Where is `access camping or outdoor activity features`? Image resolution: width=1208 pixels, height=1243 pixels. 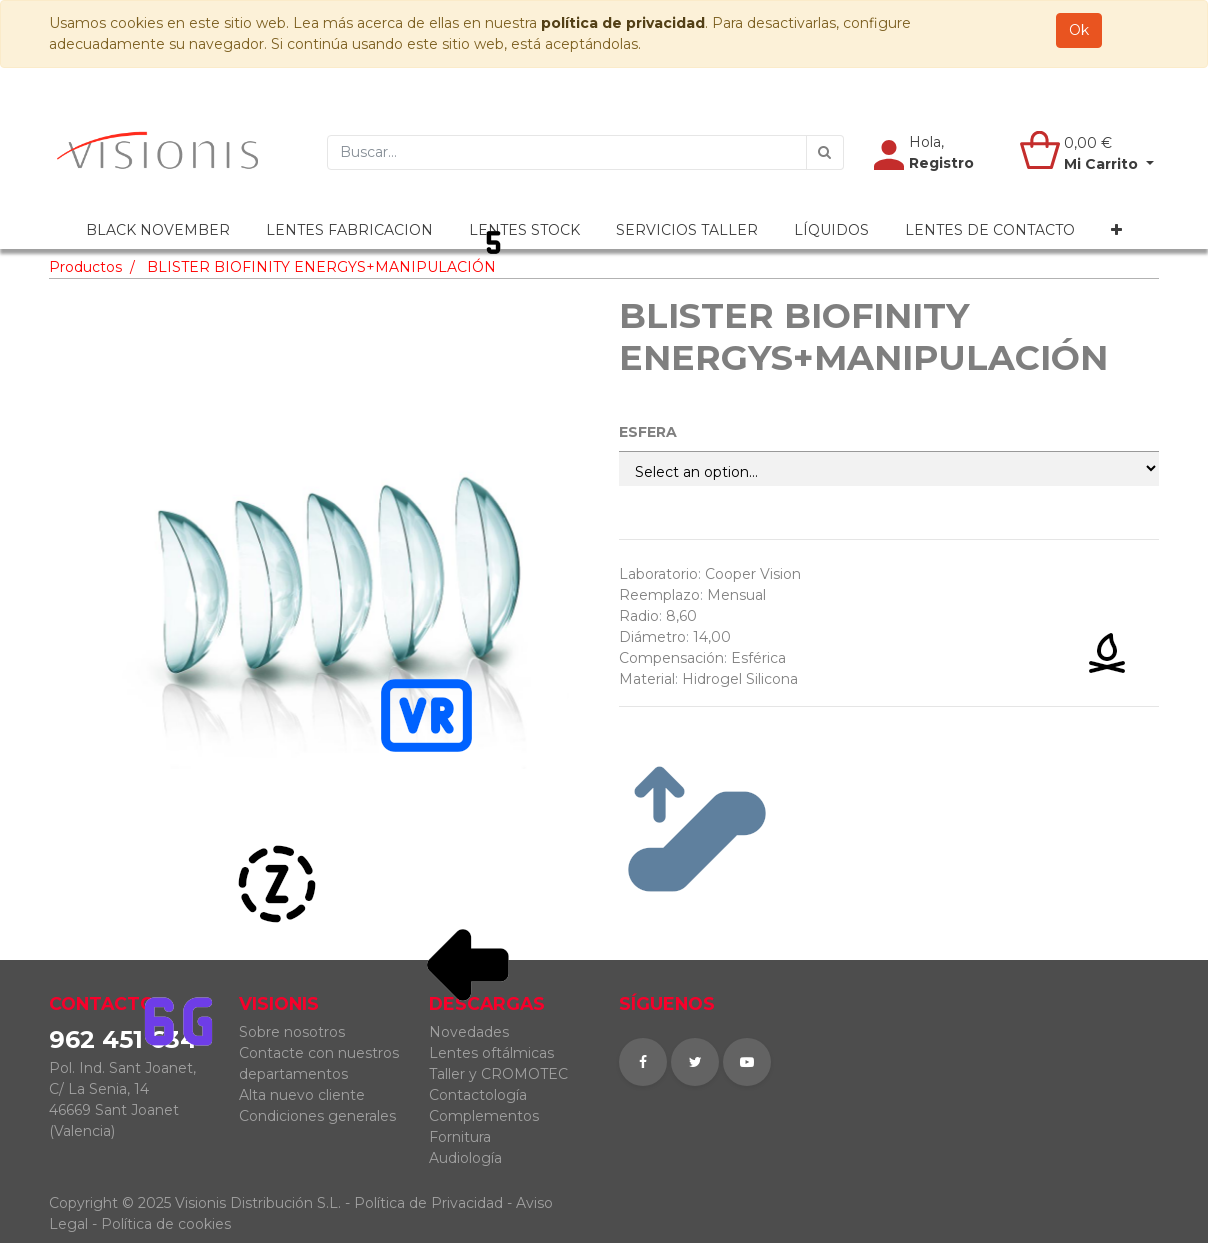
access camping or outdoor activity features is located at coordinates (1107, 653).